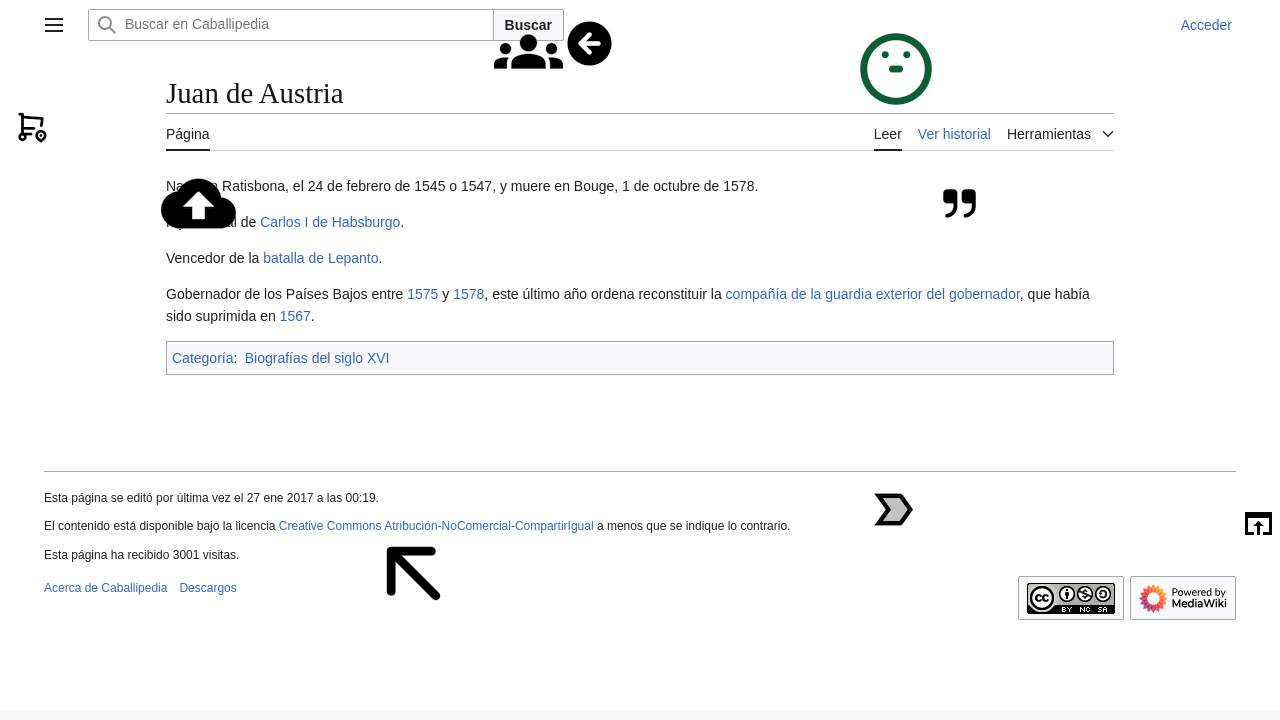 This screenshot has width=1280, height=720. Describe the element at coordinates (896, 69) in the screenshot. I see `indicates looking up or searching for information` at that location.